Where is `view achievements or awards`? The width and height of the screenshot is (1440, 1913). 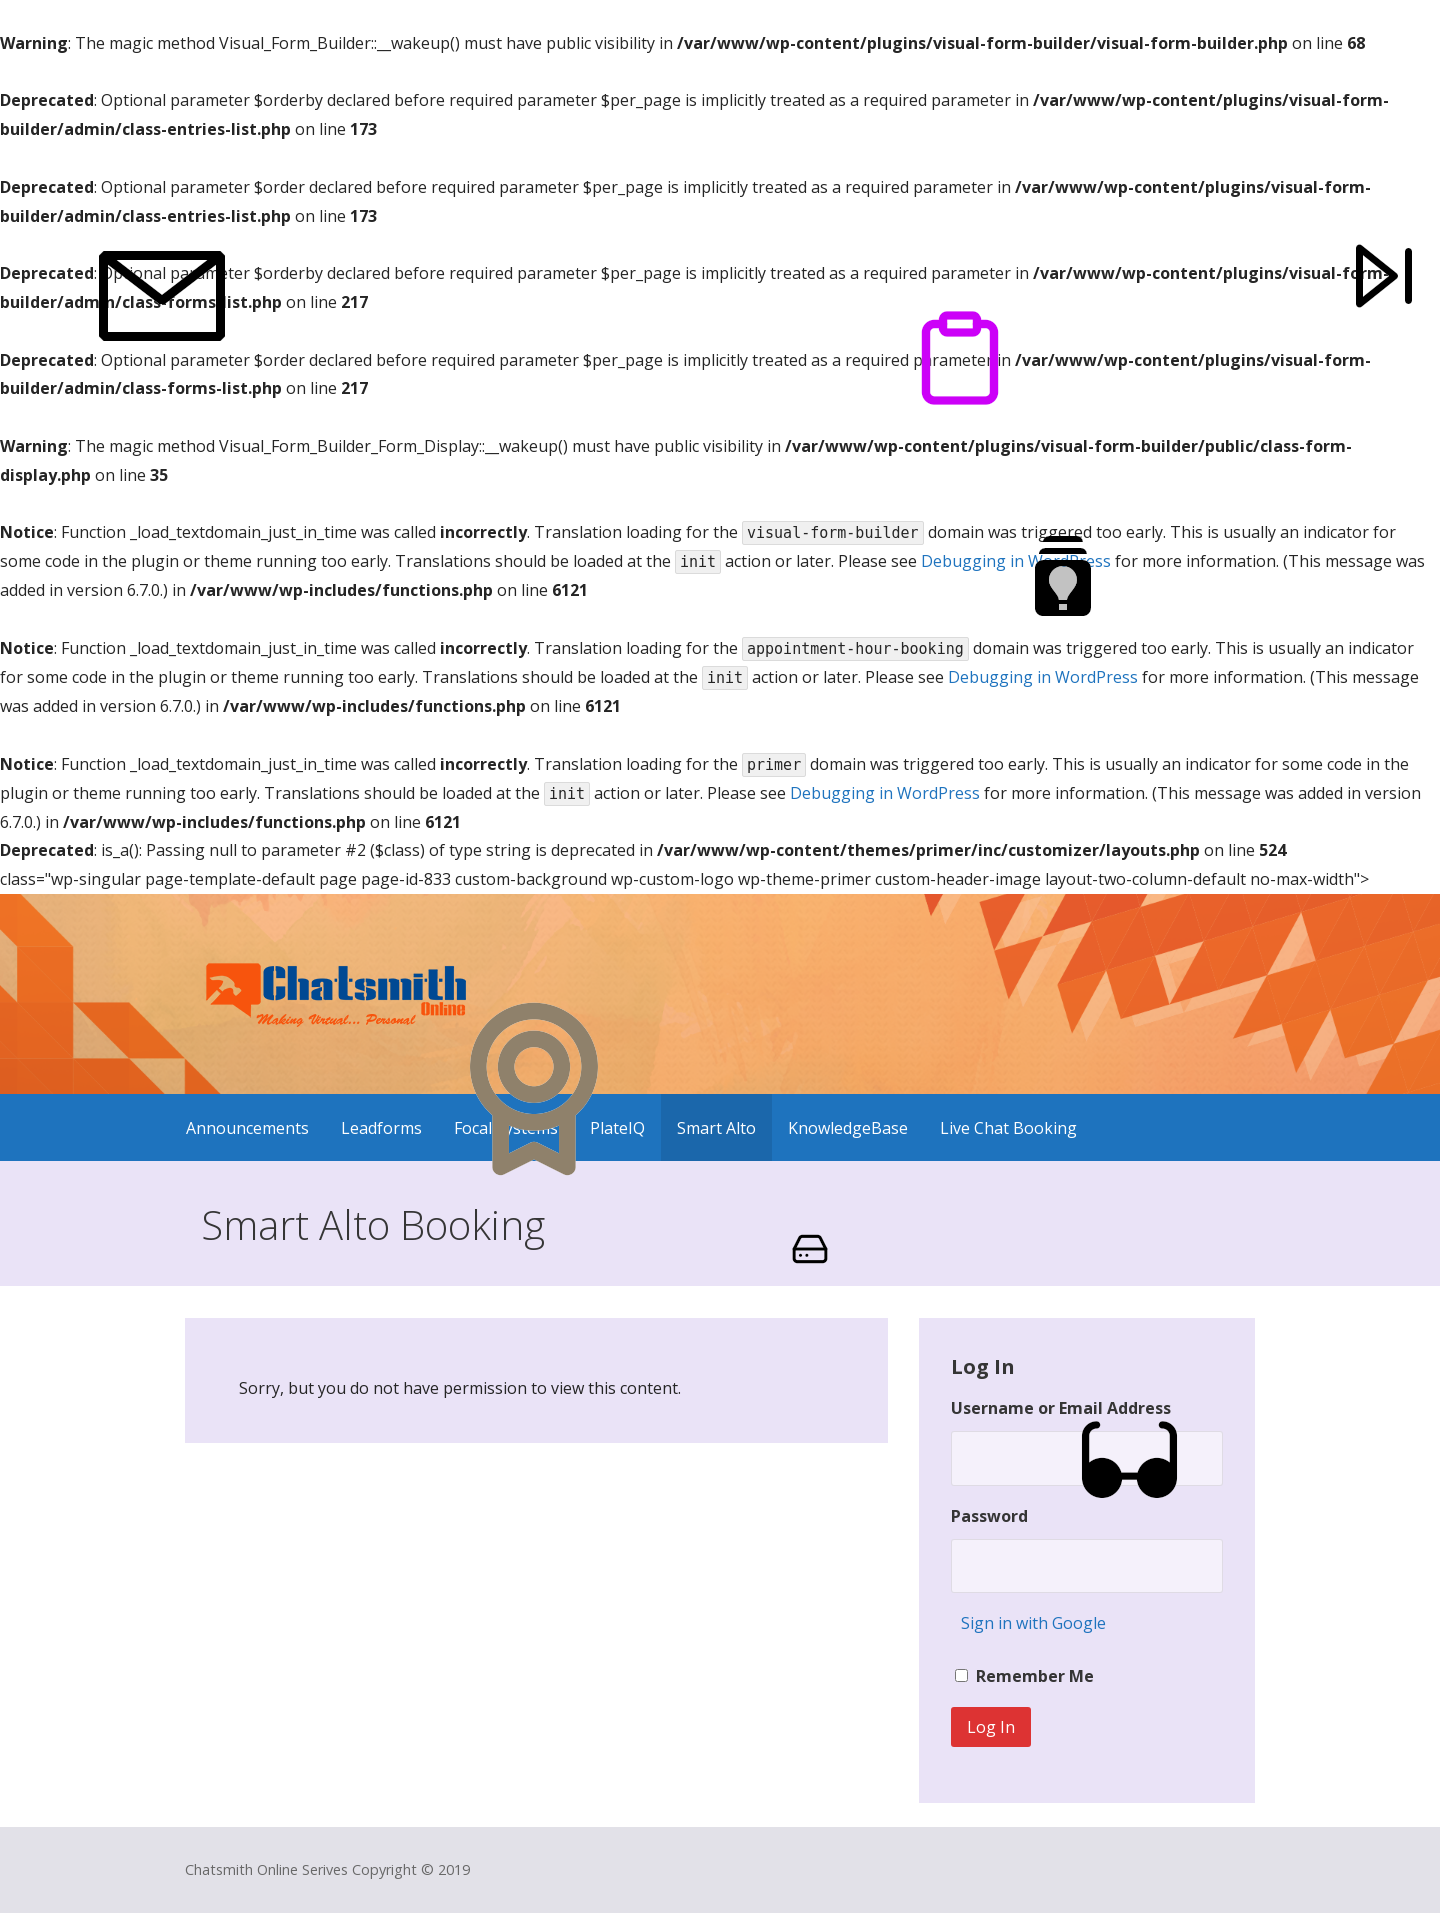
view achievements or awards is located at coordinates (534, 1089).